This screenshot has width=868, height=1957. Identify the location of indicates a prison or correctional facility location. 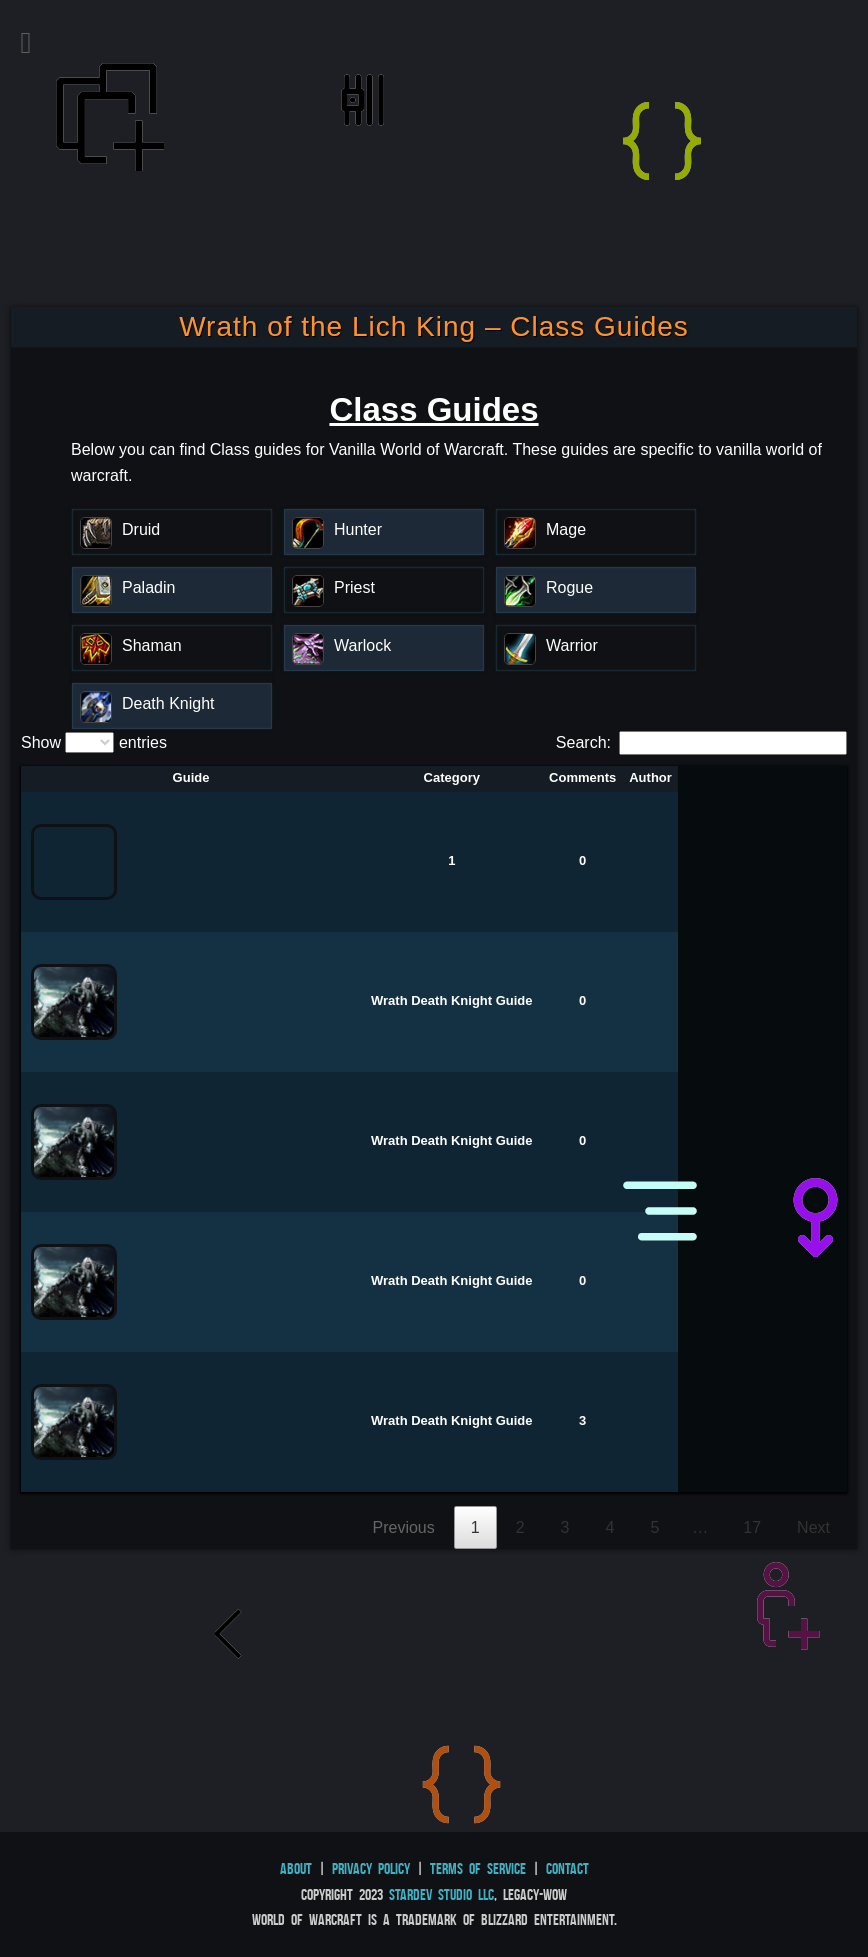
(364, 100).